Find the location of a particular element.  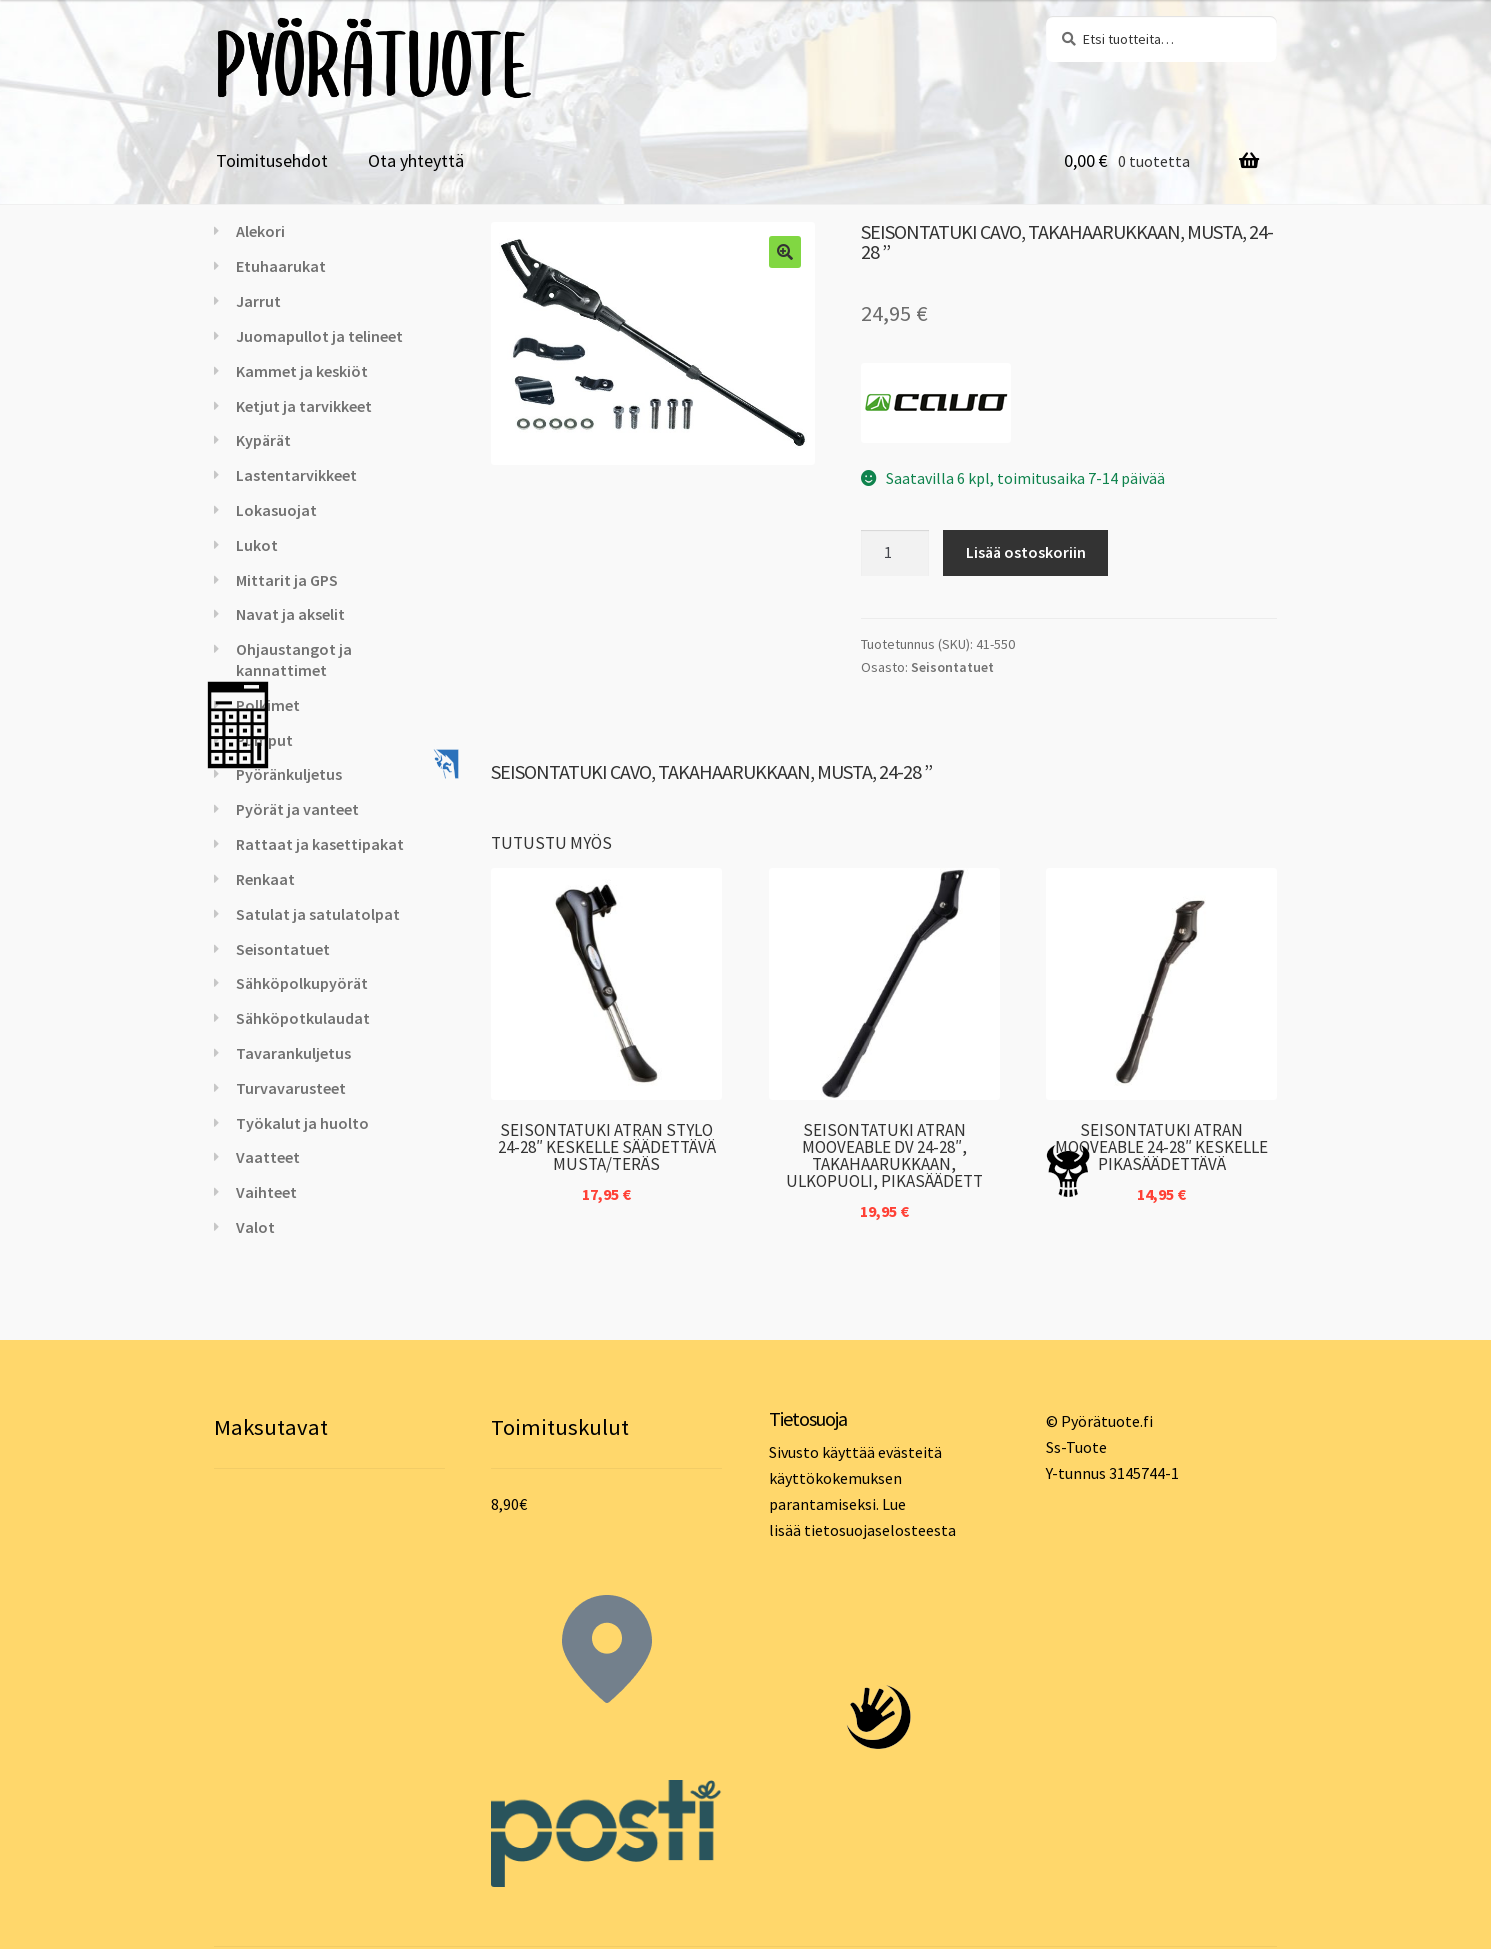

slap or hit action in a game is located at coordinates (878, 1716).